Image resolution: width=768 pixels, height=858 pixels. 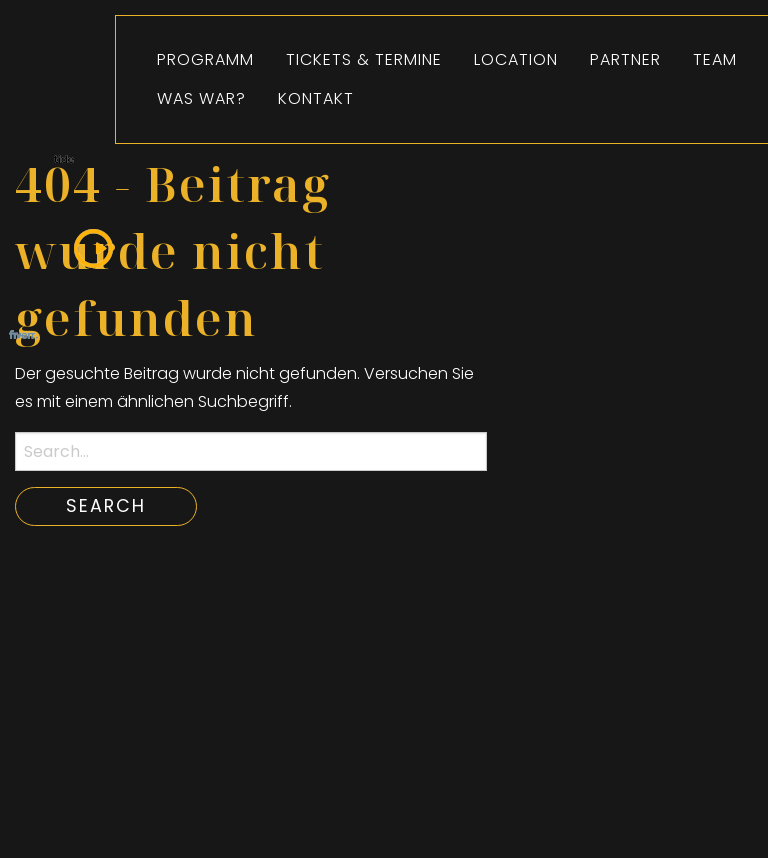 What do you see at coordinates (64, 159) in the screenshot?
I see `open the Tide banking app` at bounding box center [64, 159].